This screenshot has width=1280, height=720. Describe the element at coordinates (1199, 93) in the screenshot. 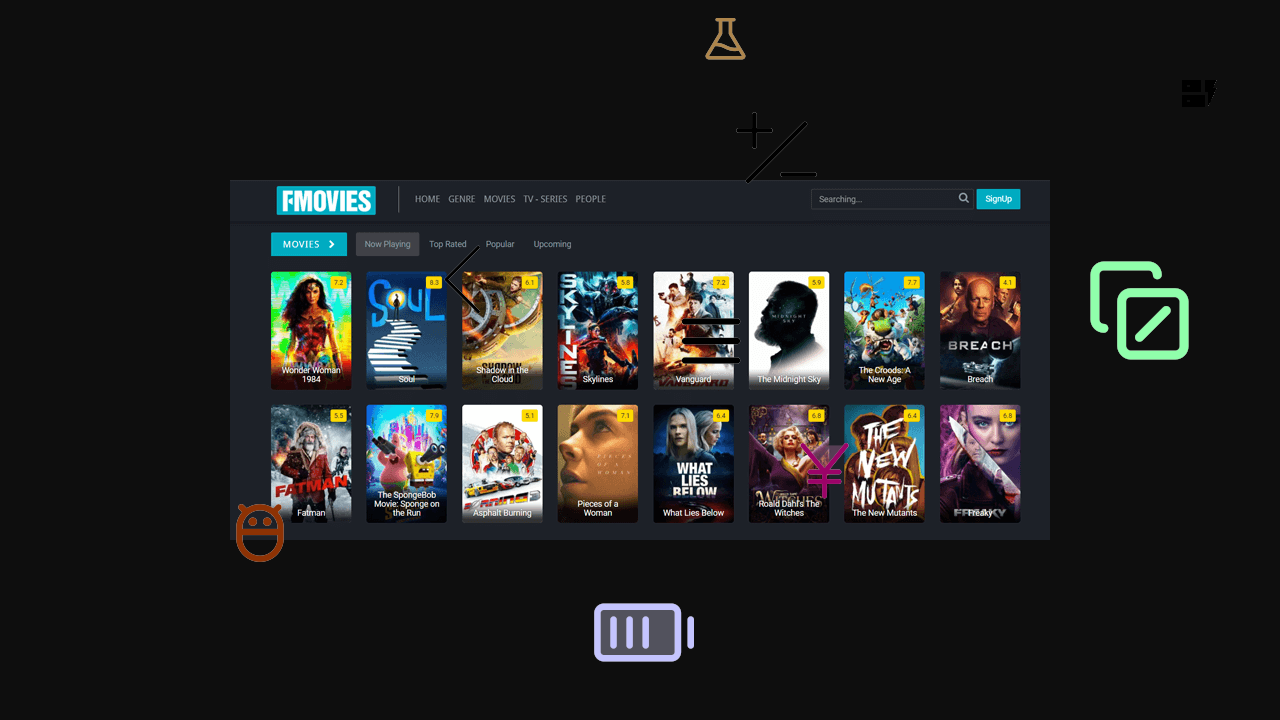

I see `access dynamic form builder` at that location.